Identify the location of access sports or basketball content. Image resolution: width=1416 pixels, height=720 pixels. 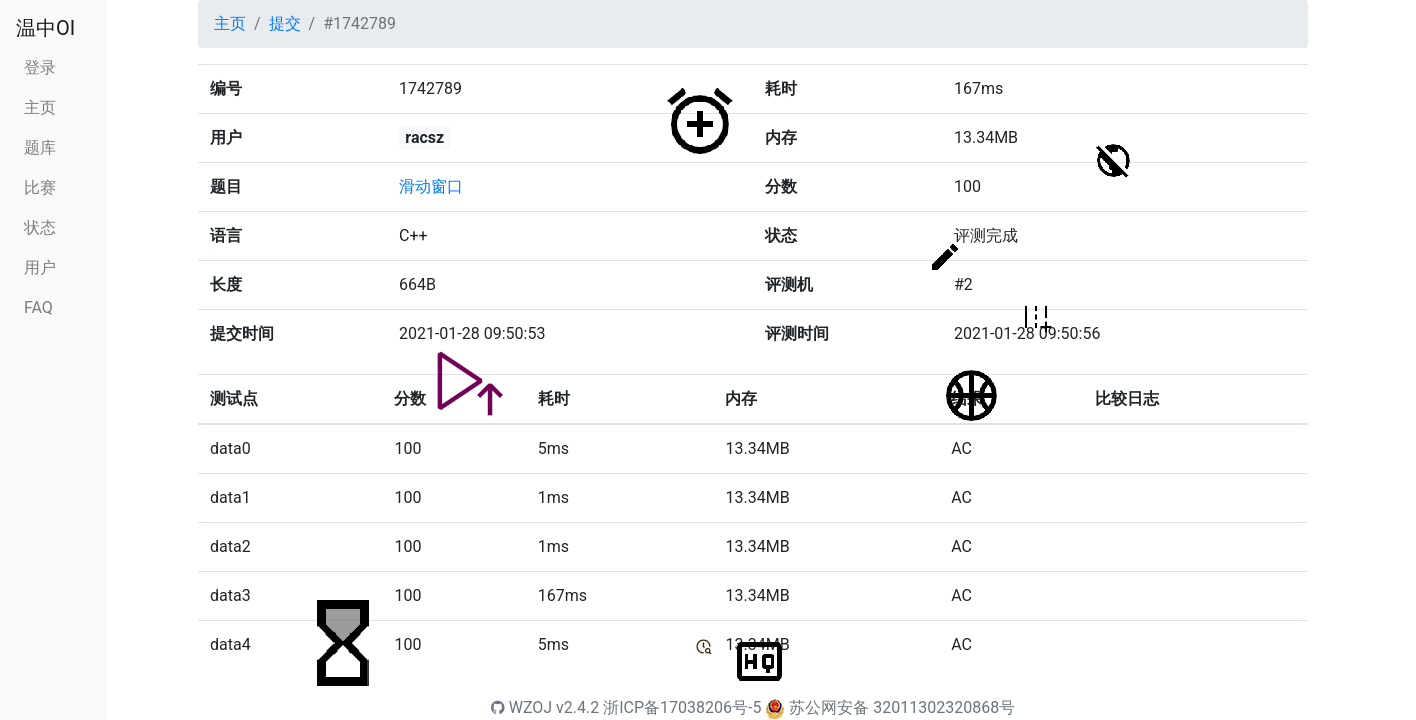
(971, 395).